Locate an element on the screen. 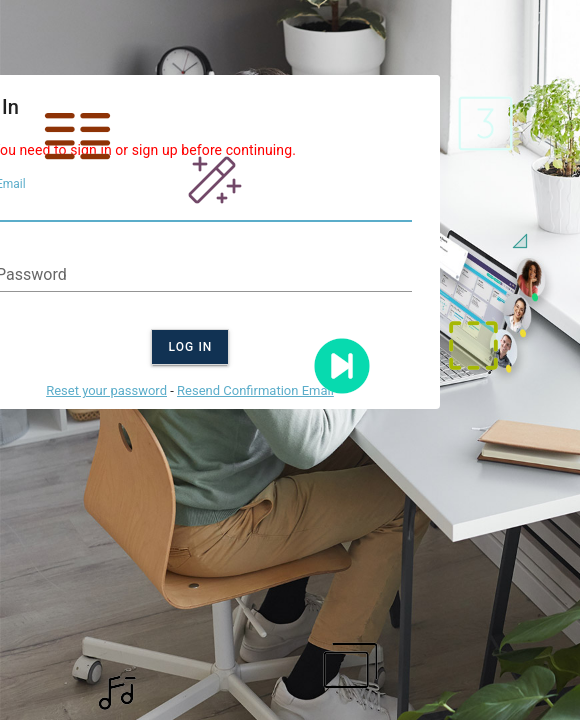 This screenshot has height=720, width=580. remove a song from playlist is located at coordinates (118, 692).